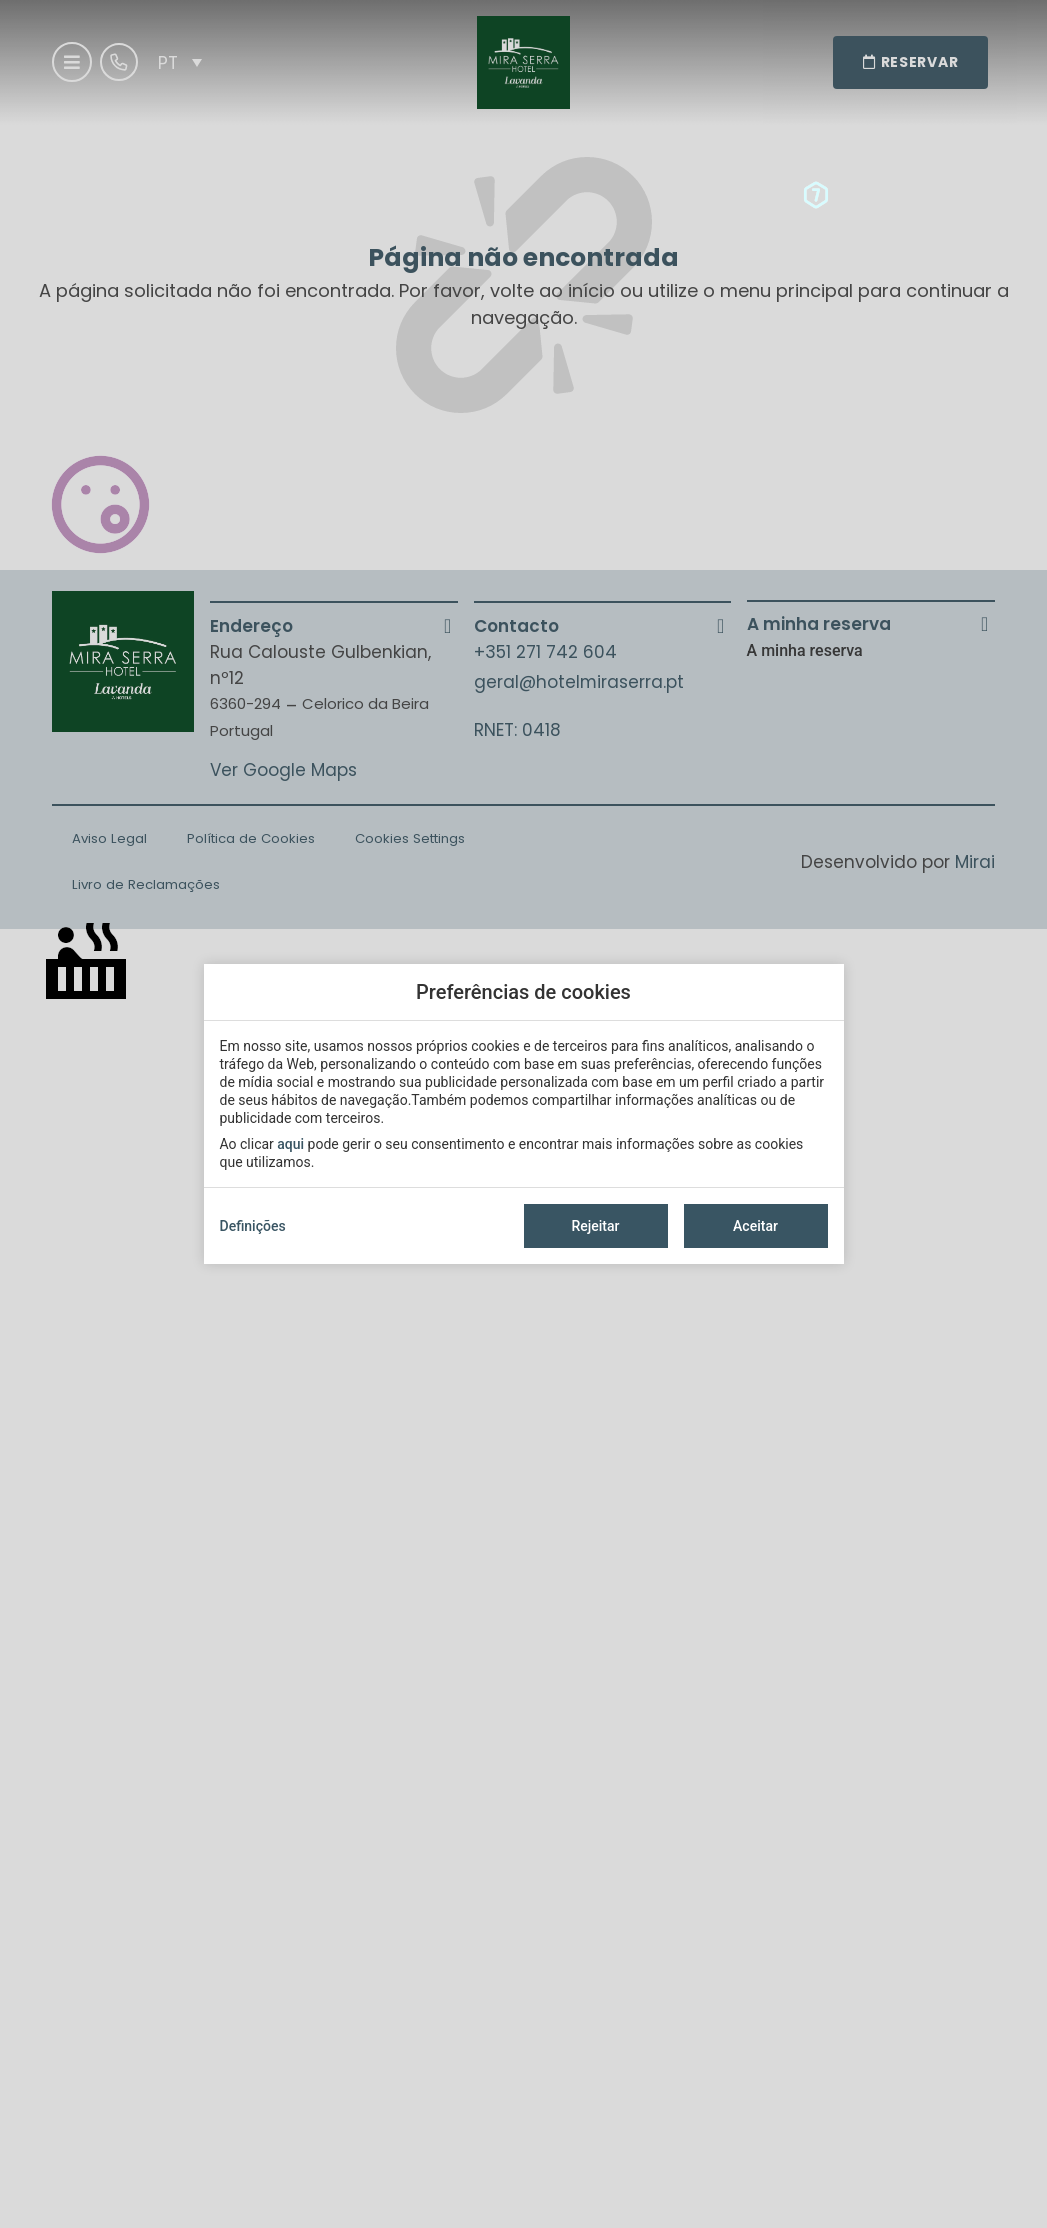 This screenshot has height=2228, width=1047. Describe the element at coordinates (86, 959) in the screenshot. I see `indicates hot tub or spa amenity available` at that location.